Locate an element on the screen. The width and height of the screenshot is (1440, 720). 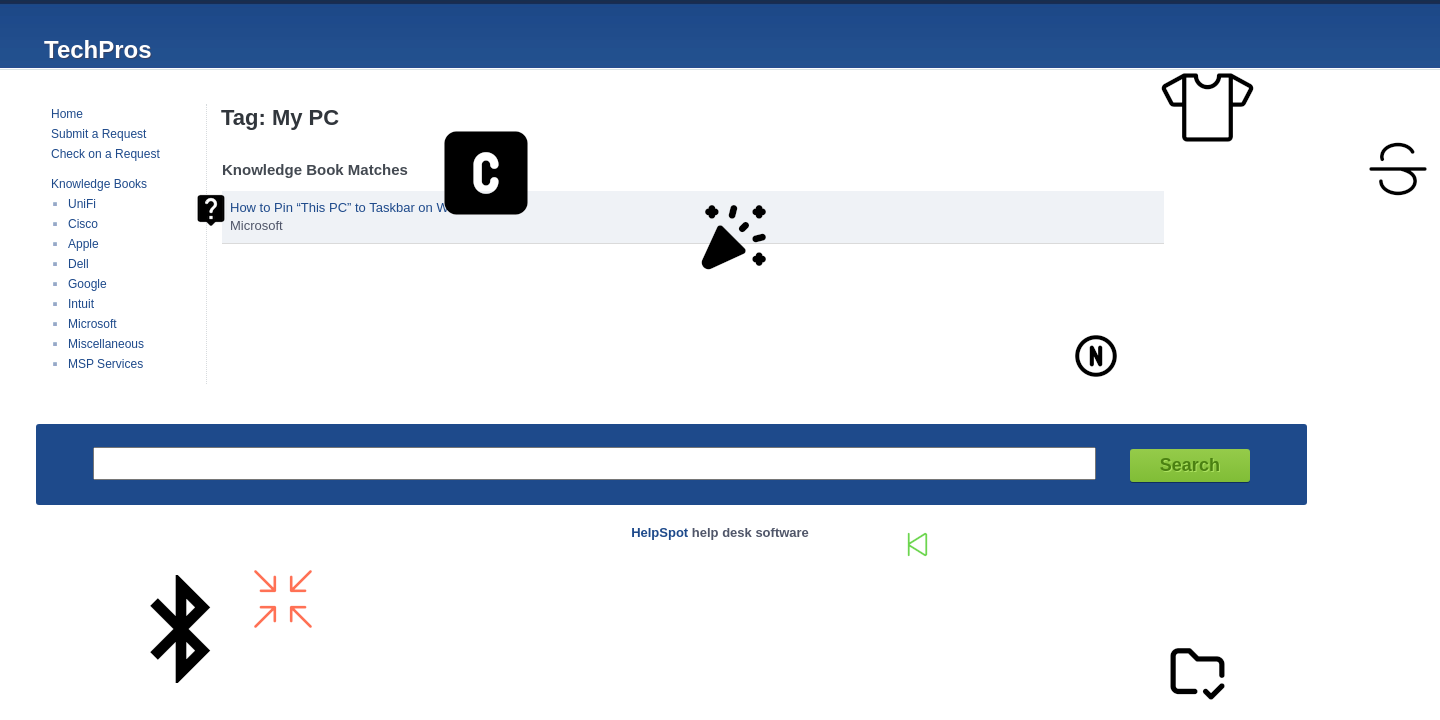
browse clothing or apparel category is located at coordinates (1207, 107).